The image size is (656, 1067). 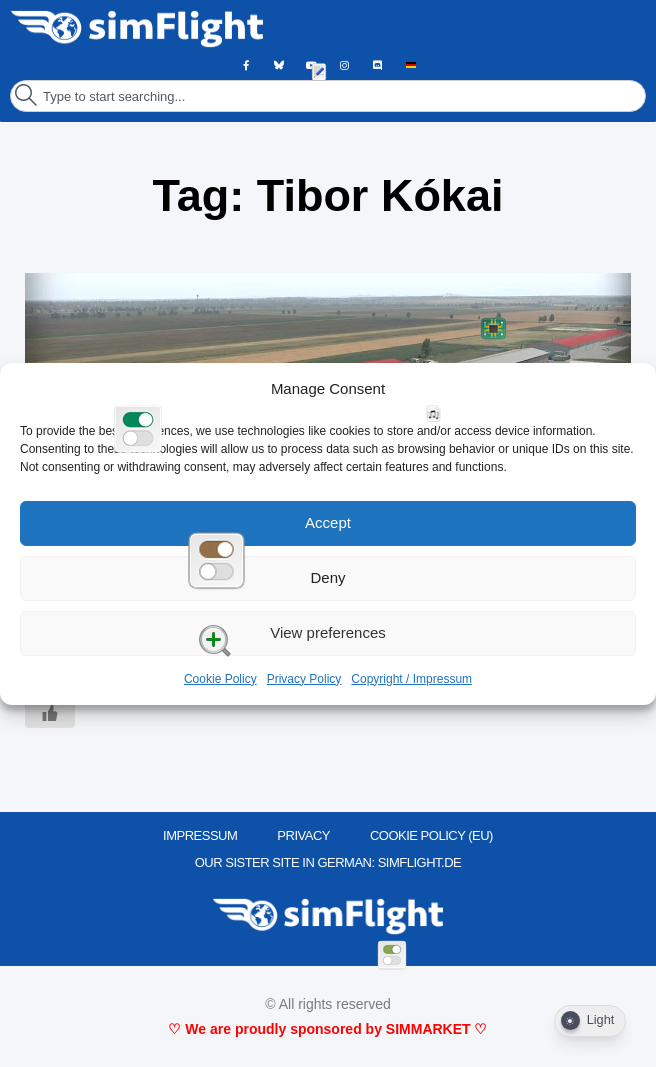 What do you see at coordinates (215, 641) in the screenshot?
I see `zoom in to view content closer` at bounding box center [215, 641].